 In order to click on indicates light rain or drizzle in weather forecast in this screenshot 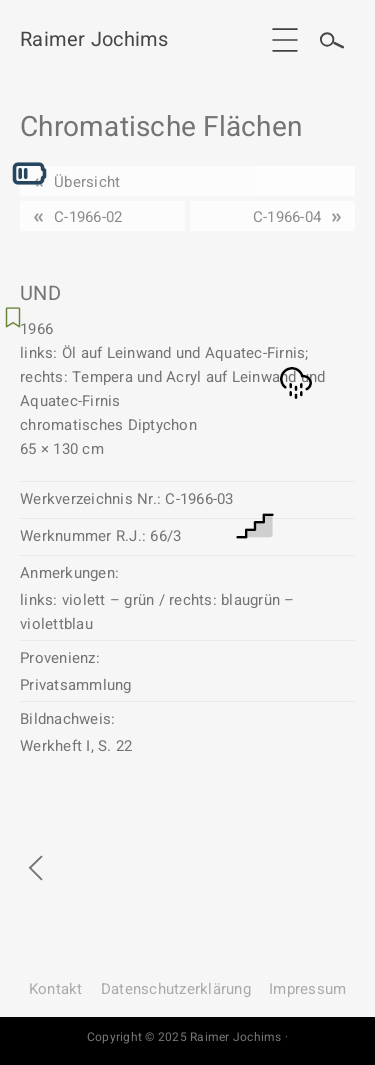, I will do `click(296, 383)`.